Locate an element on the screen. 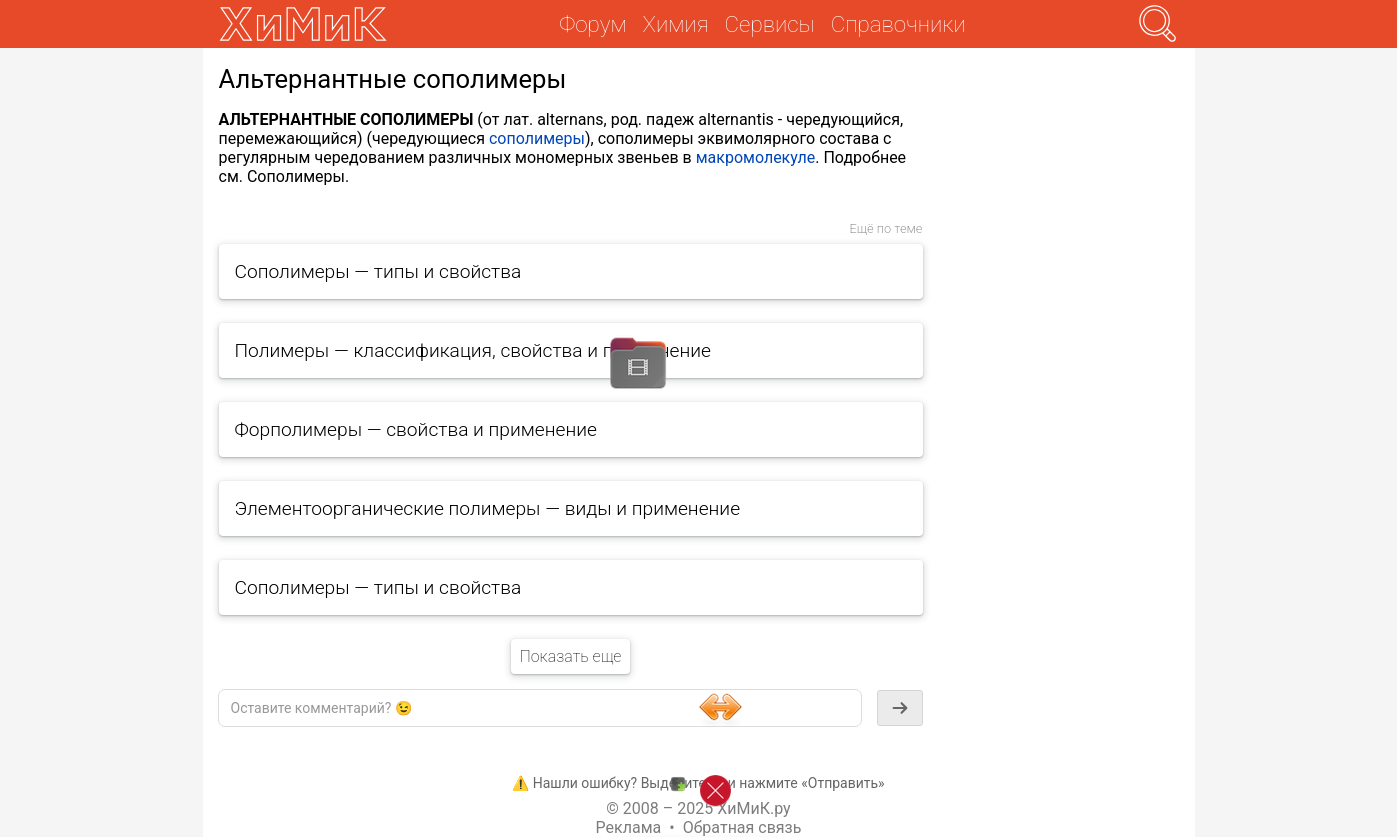 This screenshot has height=837, width=1397. open your videos folder is located at coordinates (638, 363).